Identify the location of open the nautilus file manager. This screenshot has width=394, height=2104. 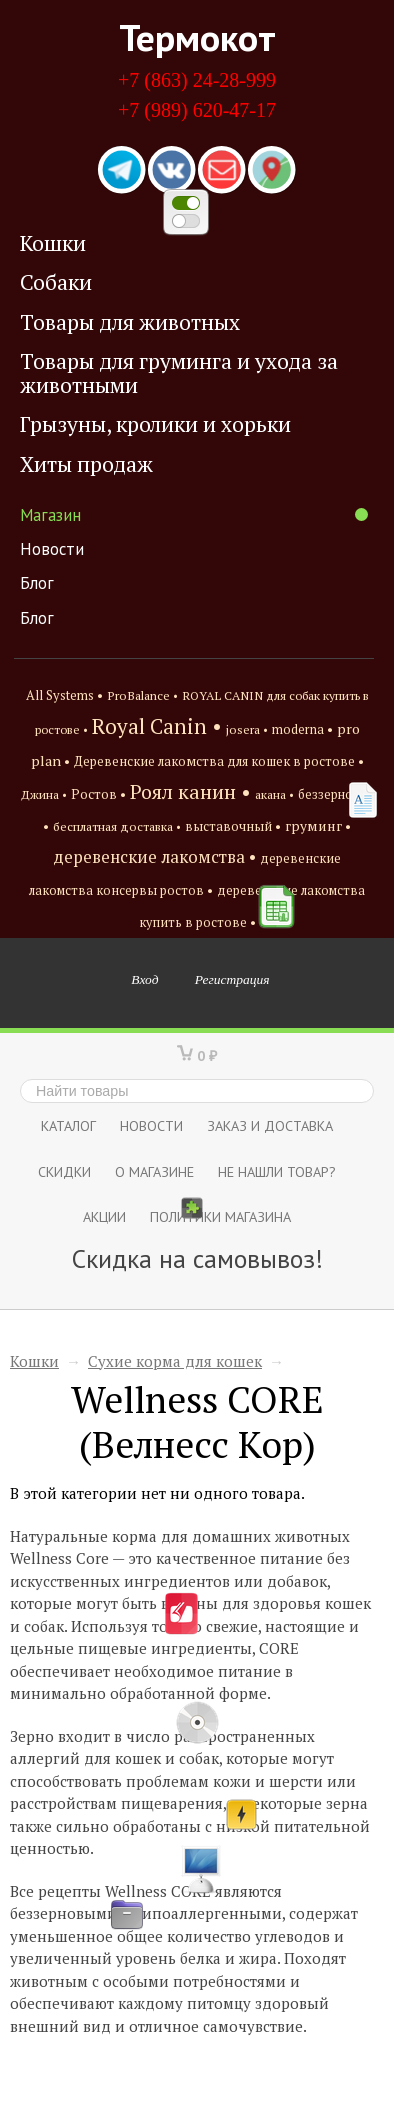
(127, 1914).